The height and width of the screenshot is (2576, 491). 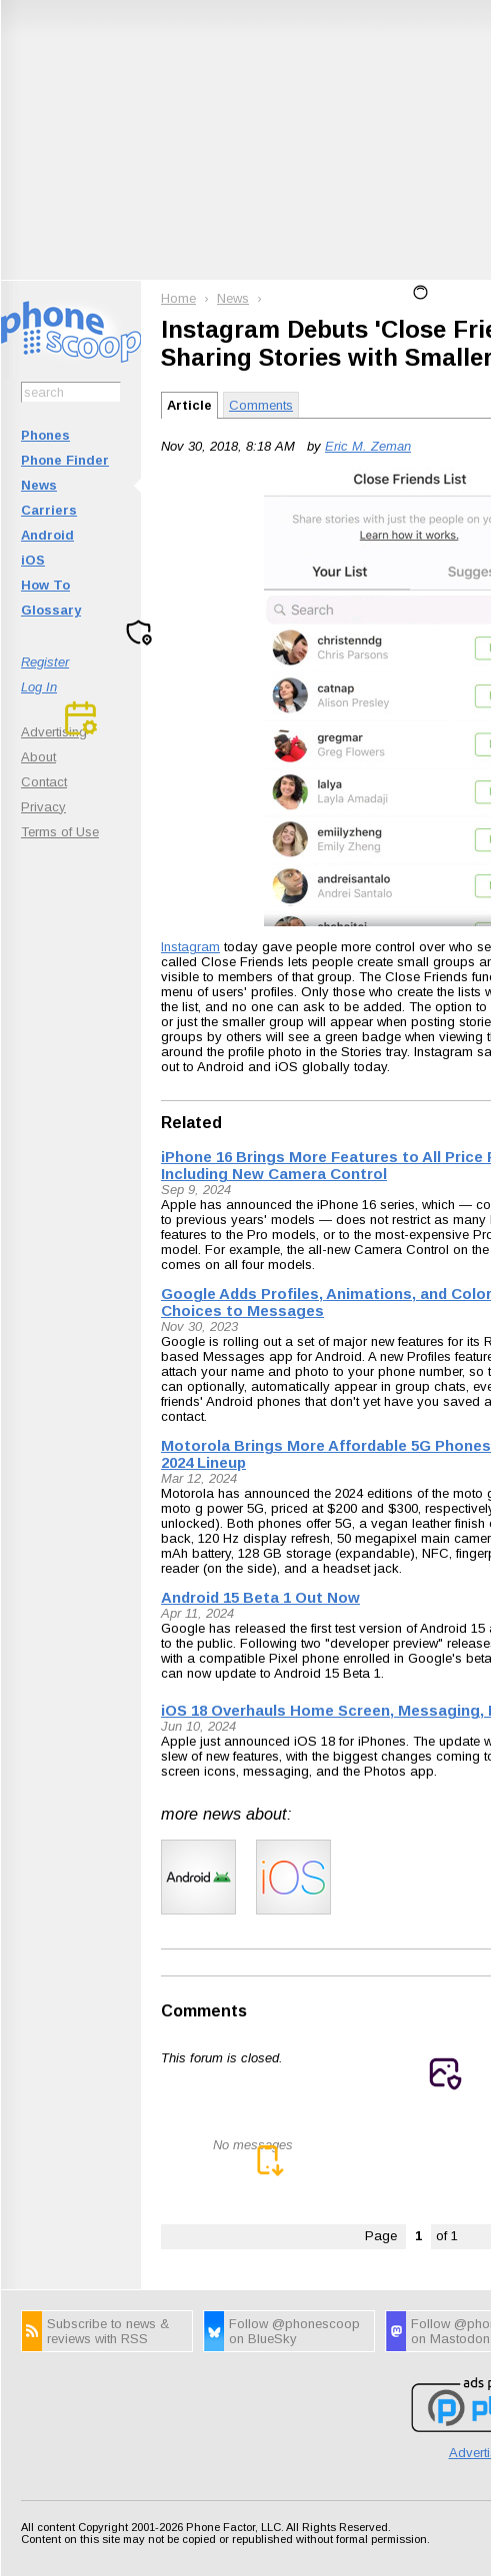 I want to click on access calendar settings, so click(x=80, y=717).